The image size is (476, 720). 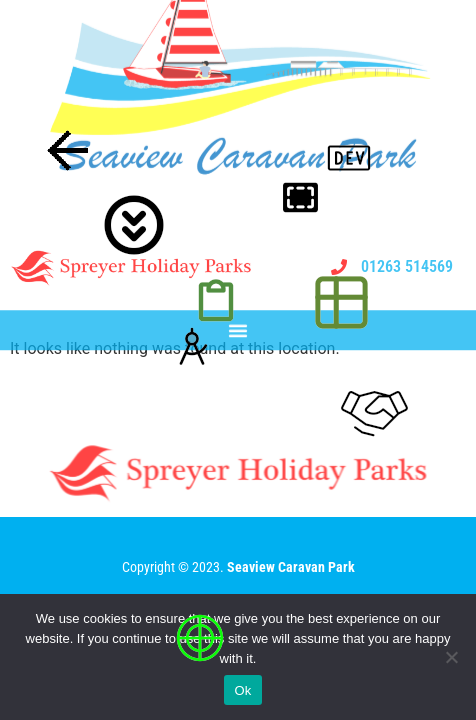 I want to click on go back to the previous screen, so click(x=67, y=150).